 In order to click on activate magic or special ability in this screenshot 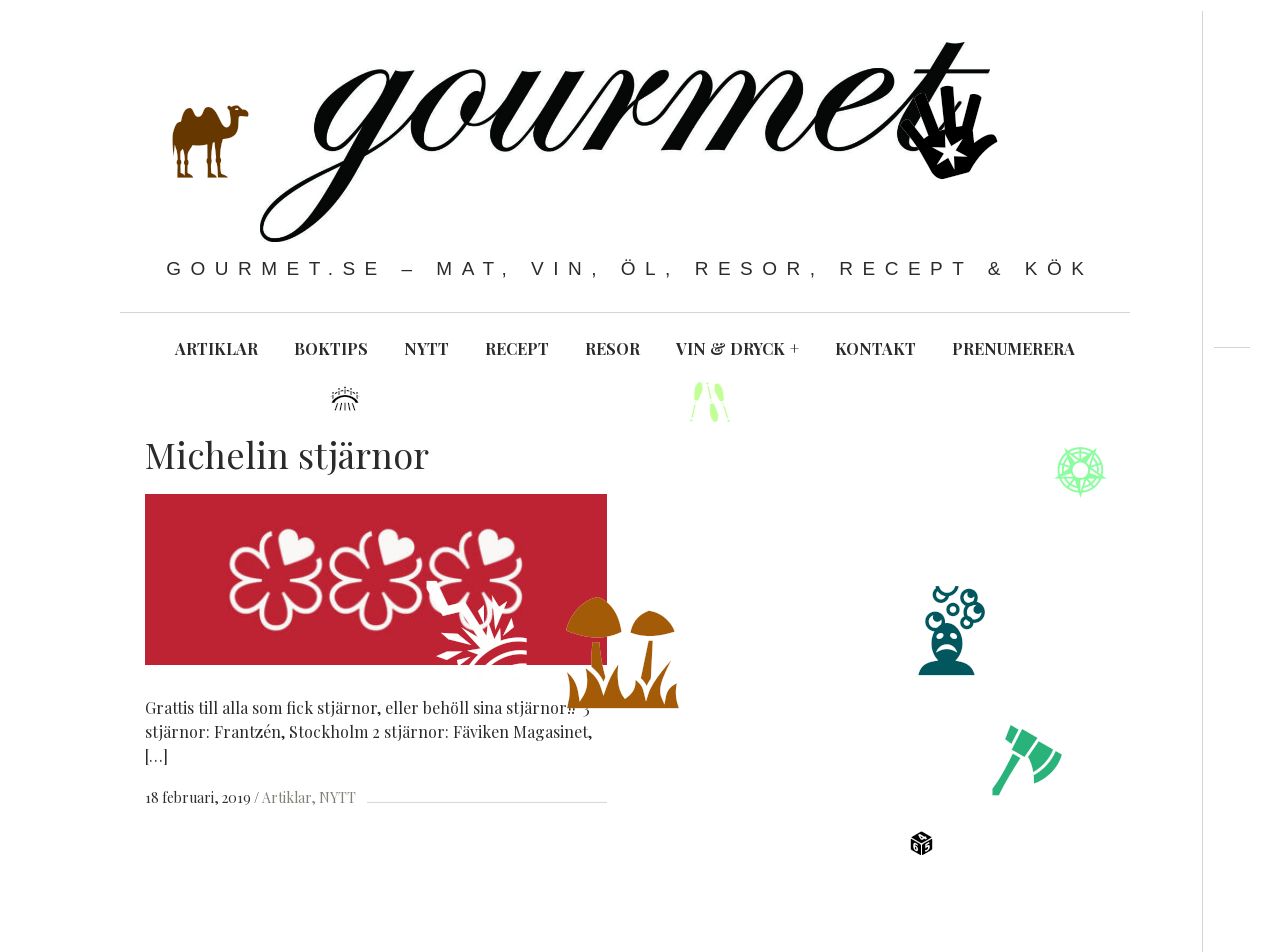, I will do `click(949, 134)`.